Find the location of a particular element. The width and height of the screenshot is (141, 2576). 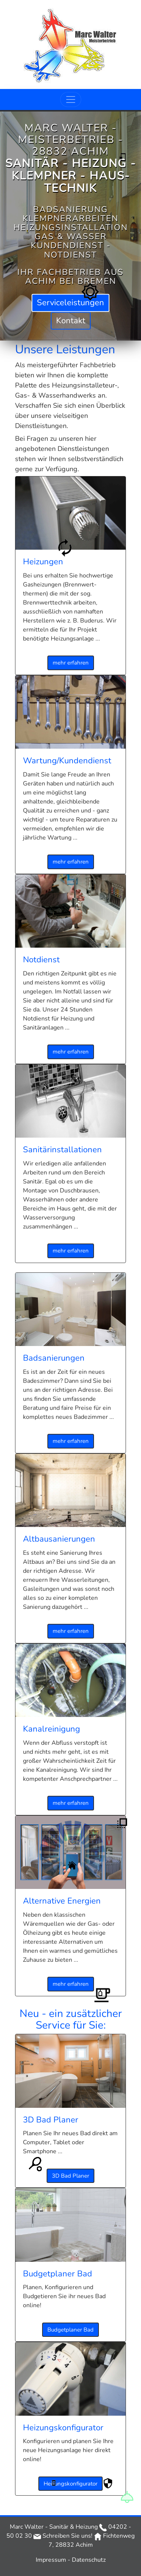

access security settings is located at coordinates (108, 2483).